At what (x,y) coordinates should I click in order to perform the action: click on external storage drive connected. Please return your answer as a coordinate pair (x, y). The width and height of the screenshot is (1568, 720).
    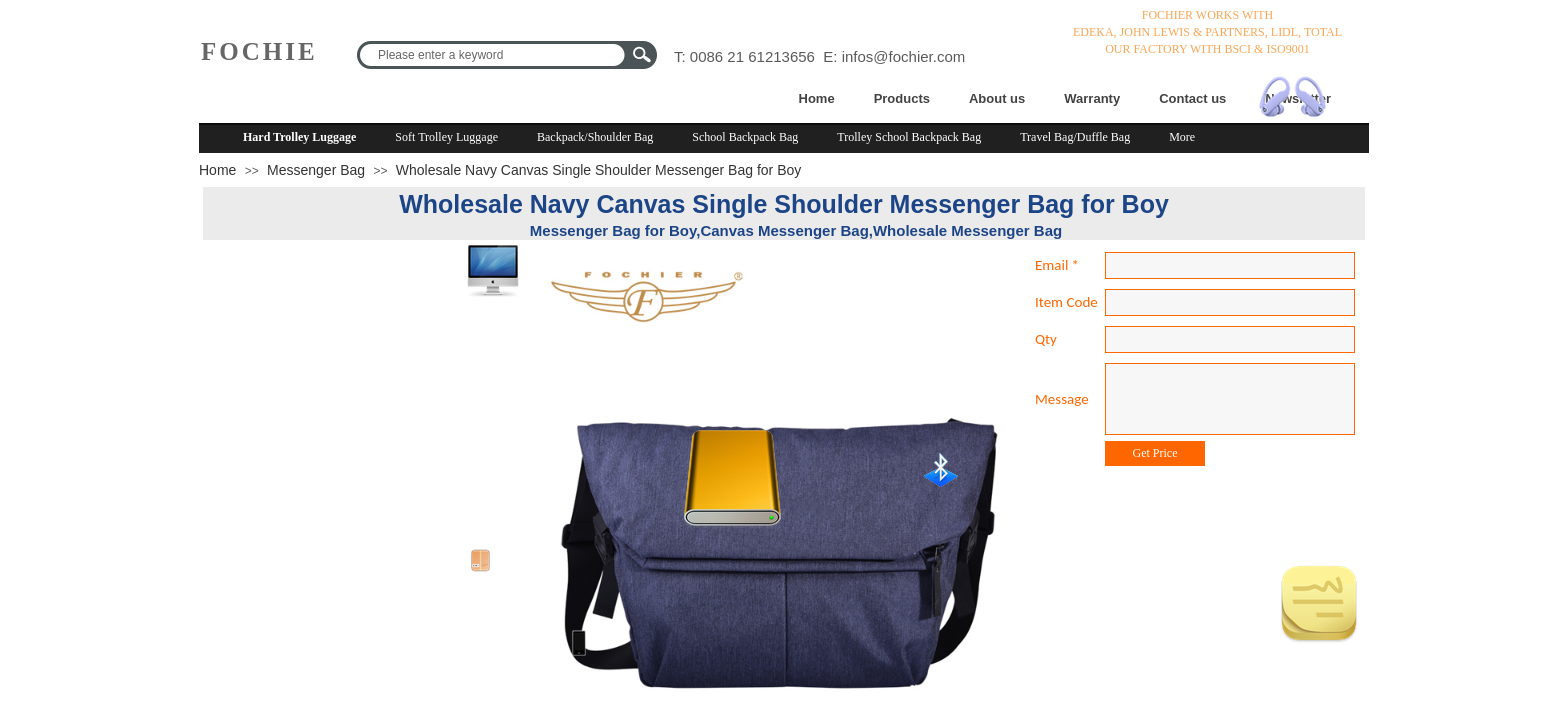
    Looking at the image, I should click on (732, 477).